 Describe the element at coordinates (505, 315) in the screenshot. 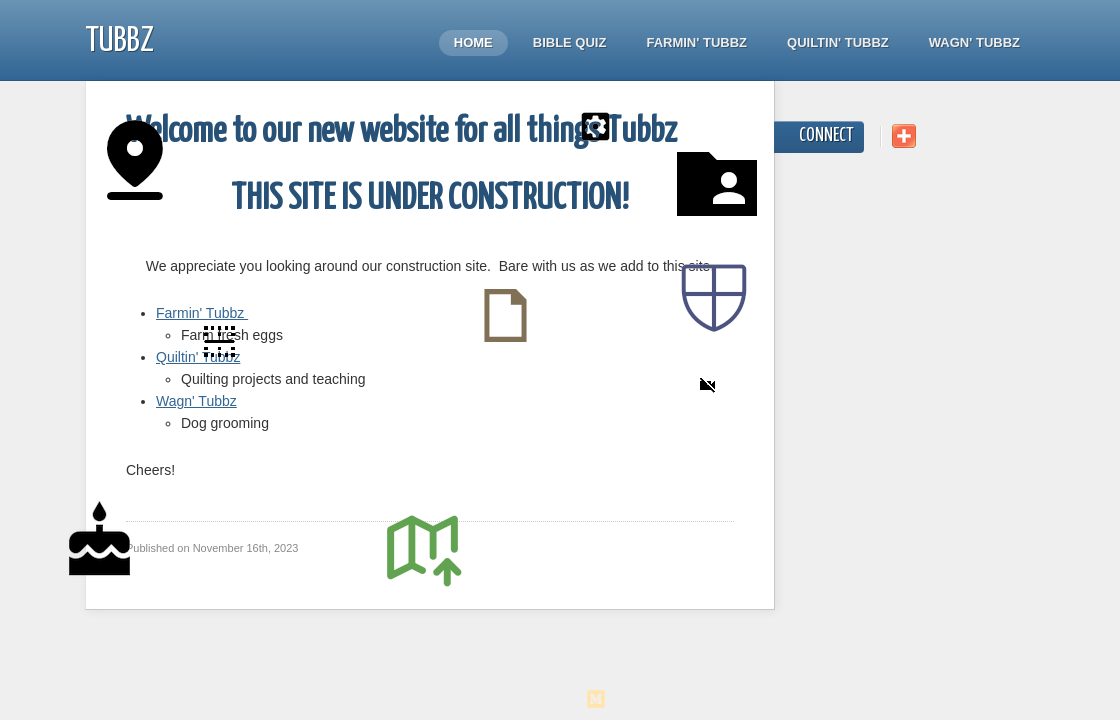

I see `view document or file` at that location.